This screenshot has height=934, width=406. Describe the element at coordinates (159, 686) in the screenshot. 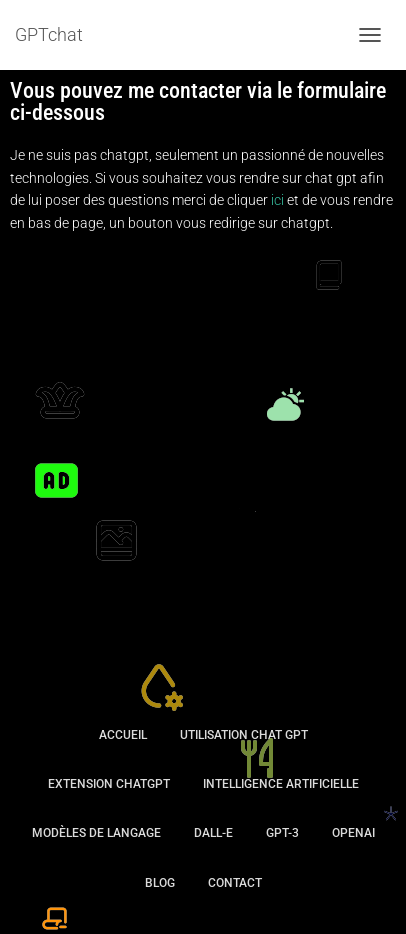

I see `configure water or liquid settings` at that location.